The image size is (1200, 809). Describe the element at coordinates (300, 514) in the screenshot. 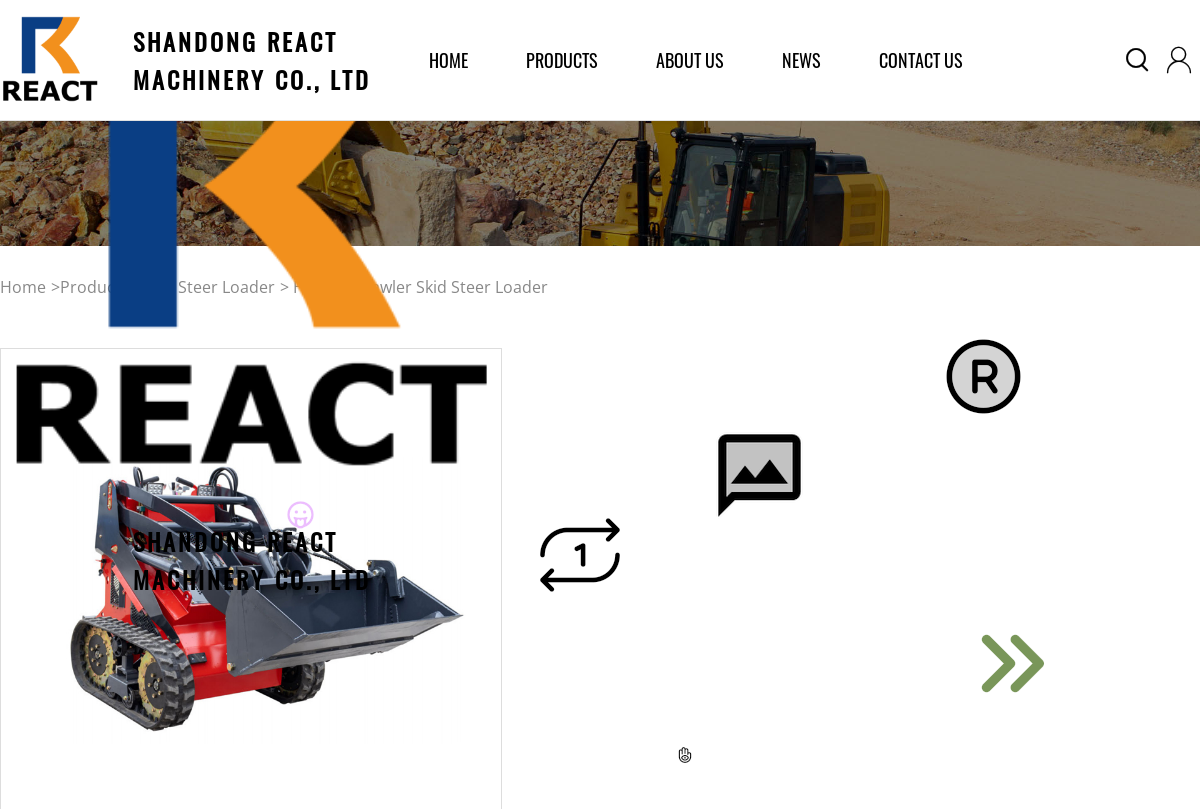

I see `insert playful or silly emoji in message` at that location.